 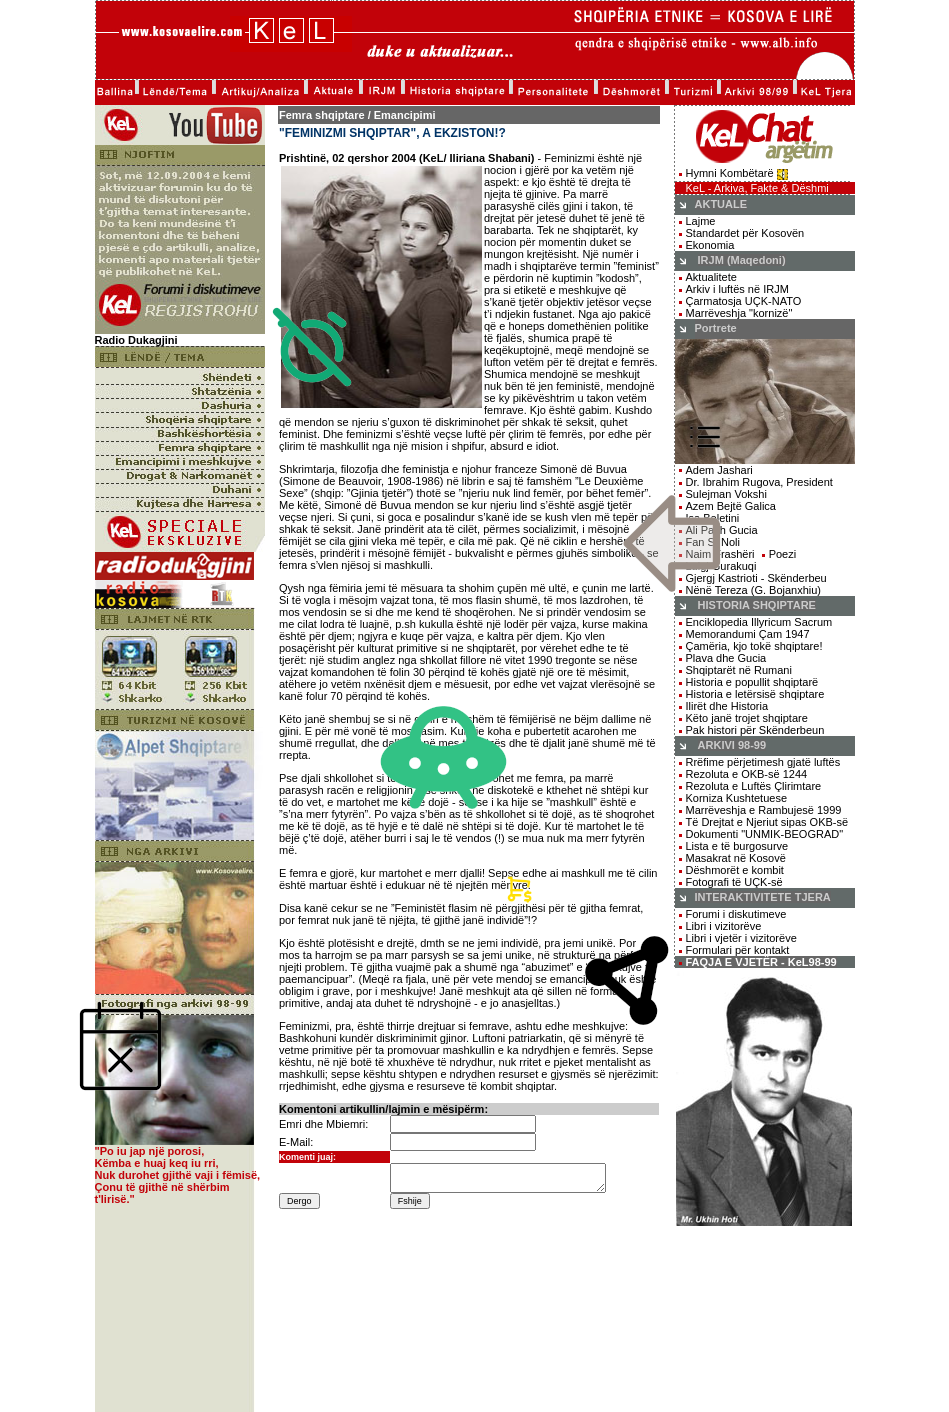 I want to click on disable or turn off alarm, so click(x=312, y=347).